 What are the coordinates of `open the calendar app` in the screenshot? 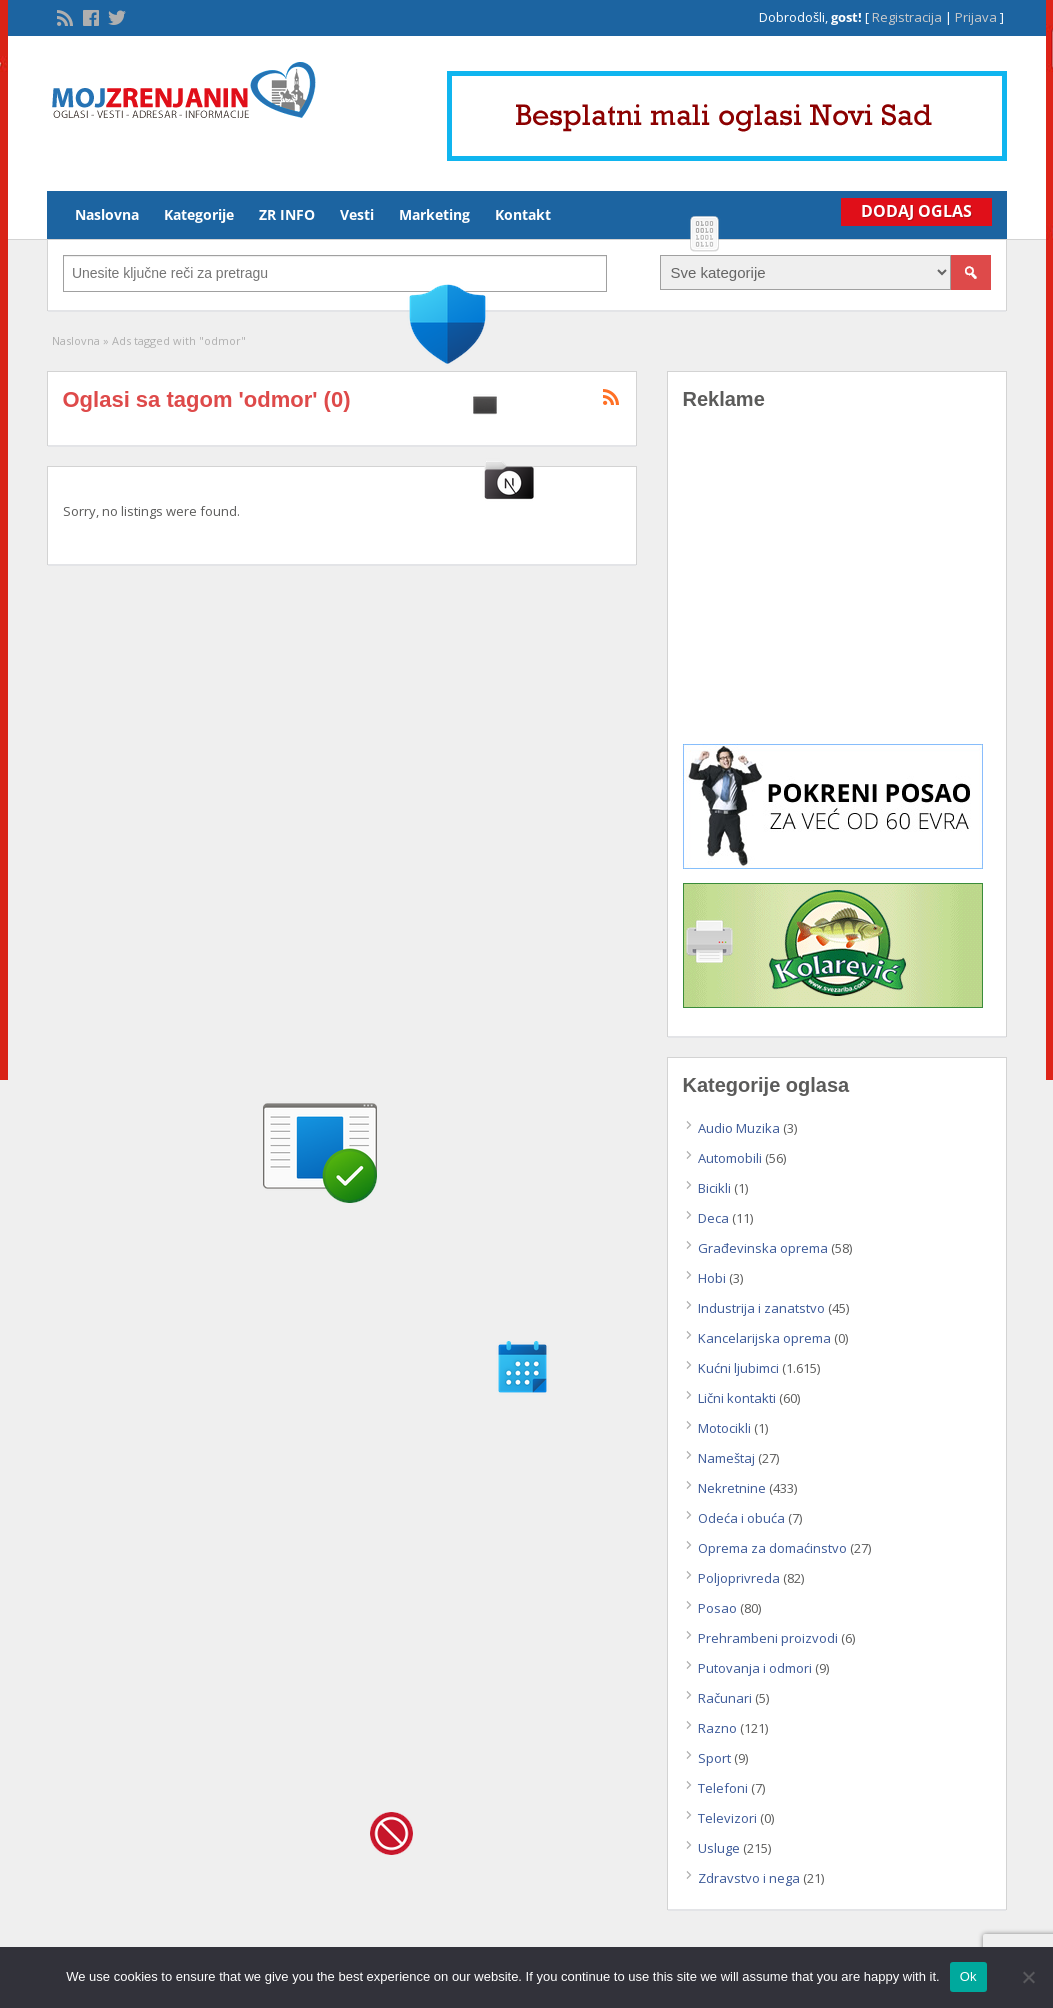 It's located at (522, 1368).